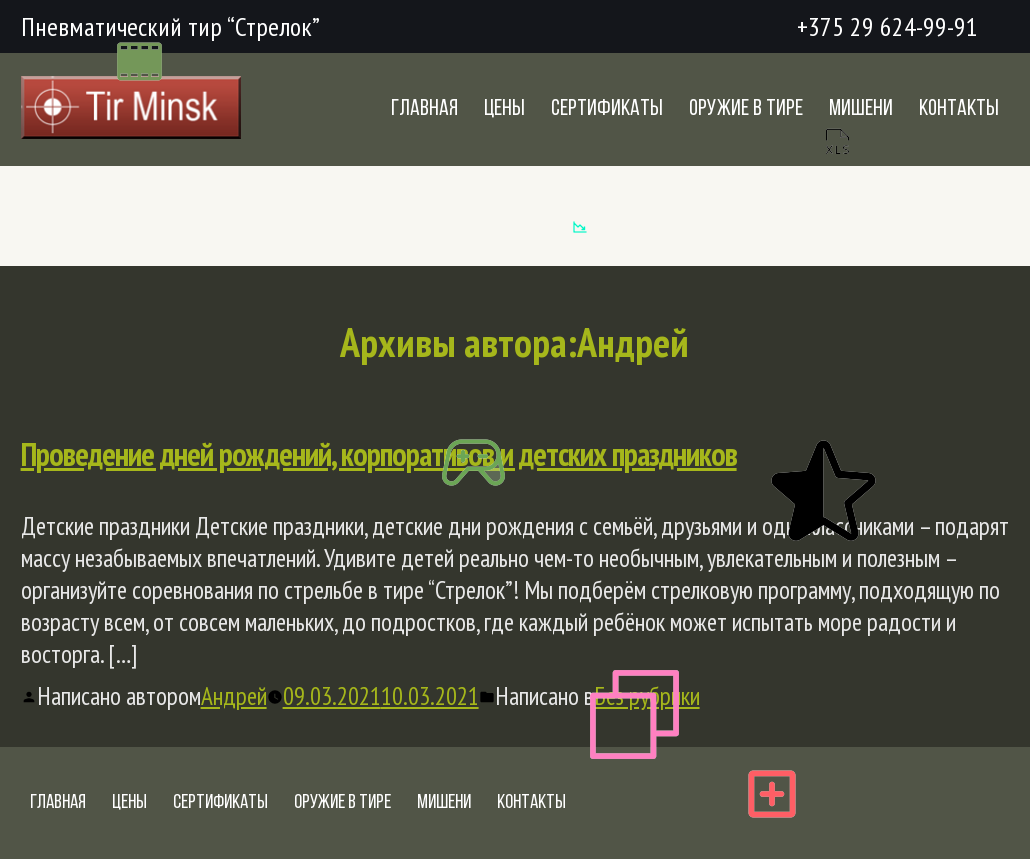 This screenshot has height=859, width=1030. What do you see at coordinates (139, 61) in the screenshot?
I see `view video or film content` at bounding box center [139, 61].